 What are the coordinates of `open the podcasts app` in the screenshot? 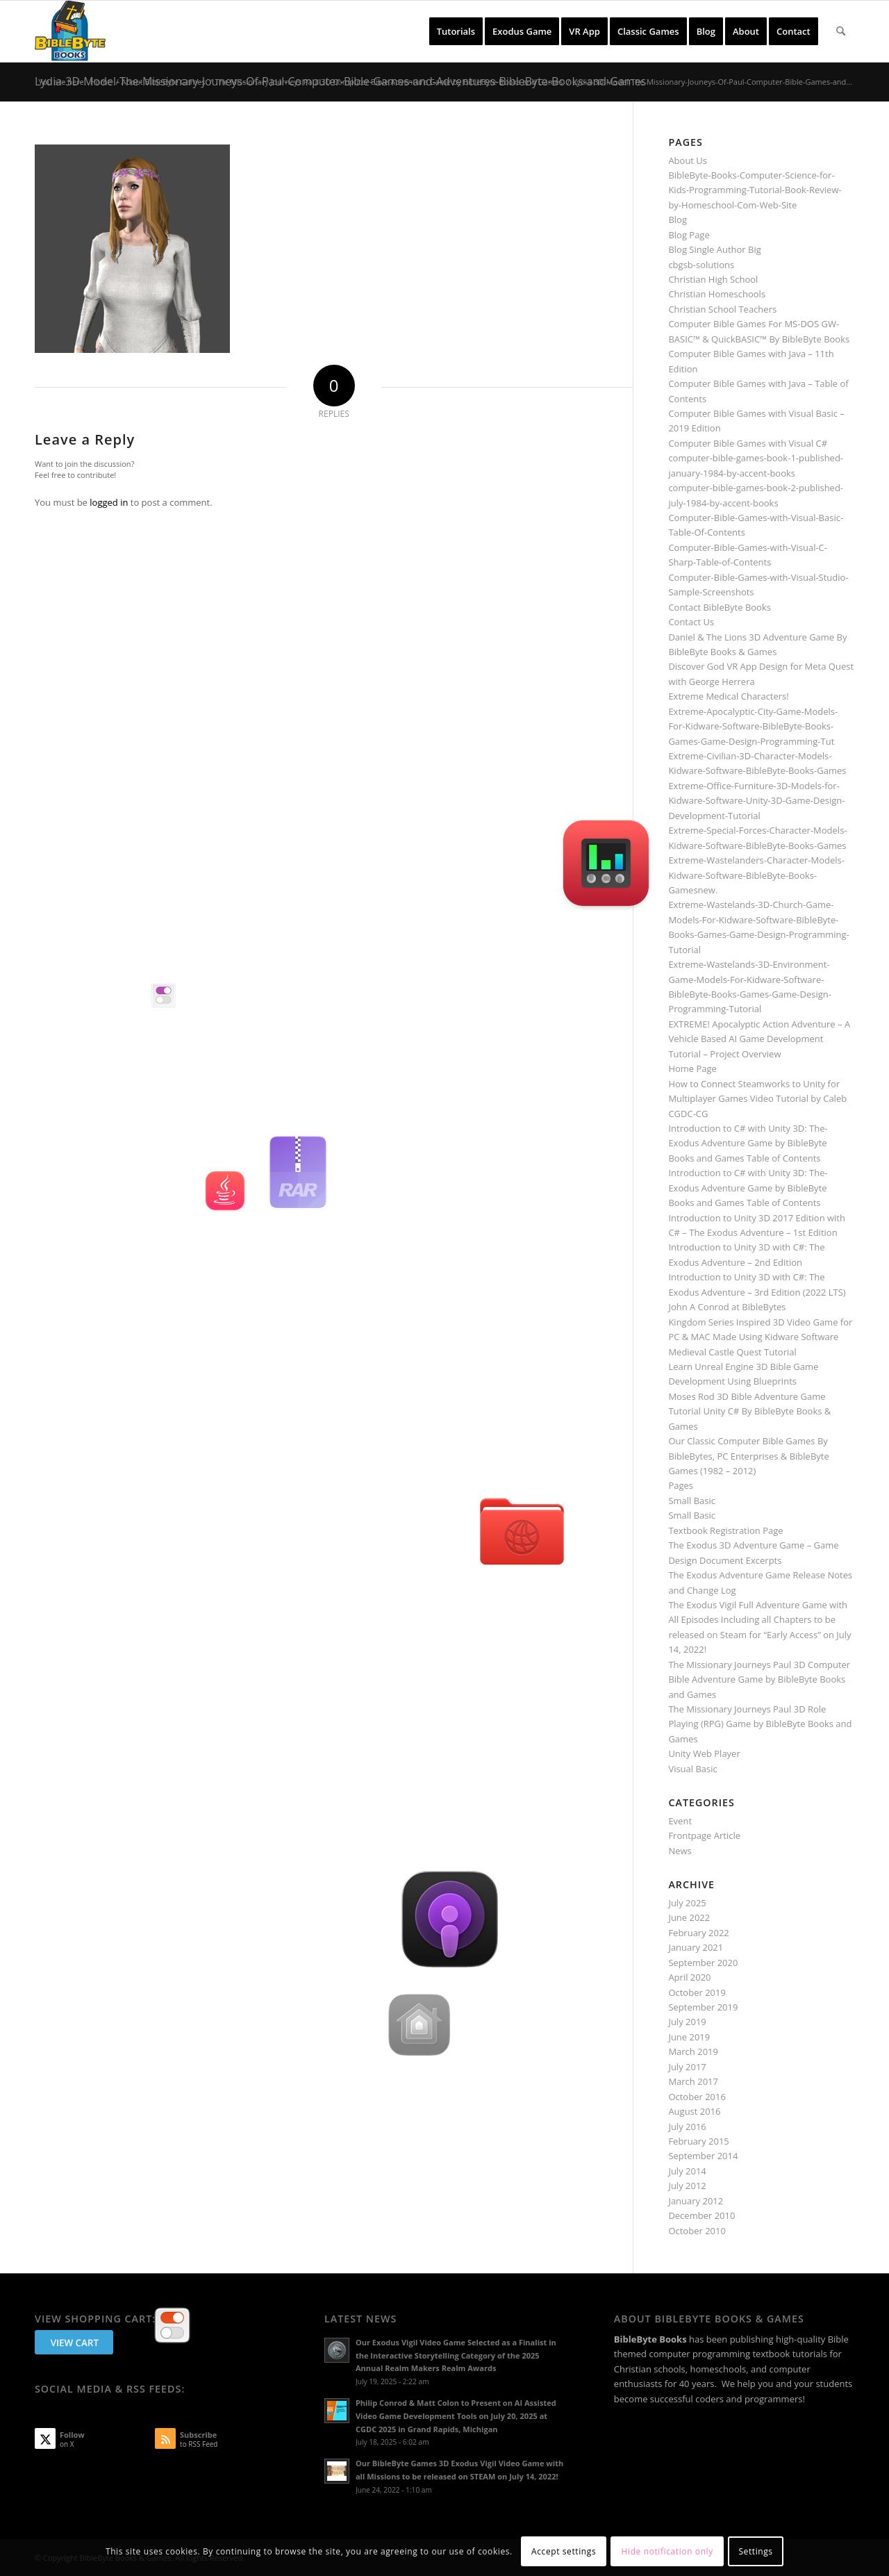 It's located at (449, 1919).